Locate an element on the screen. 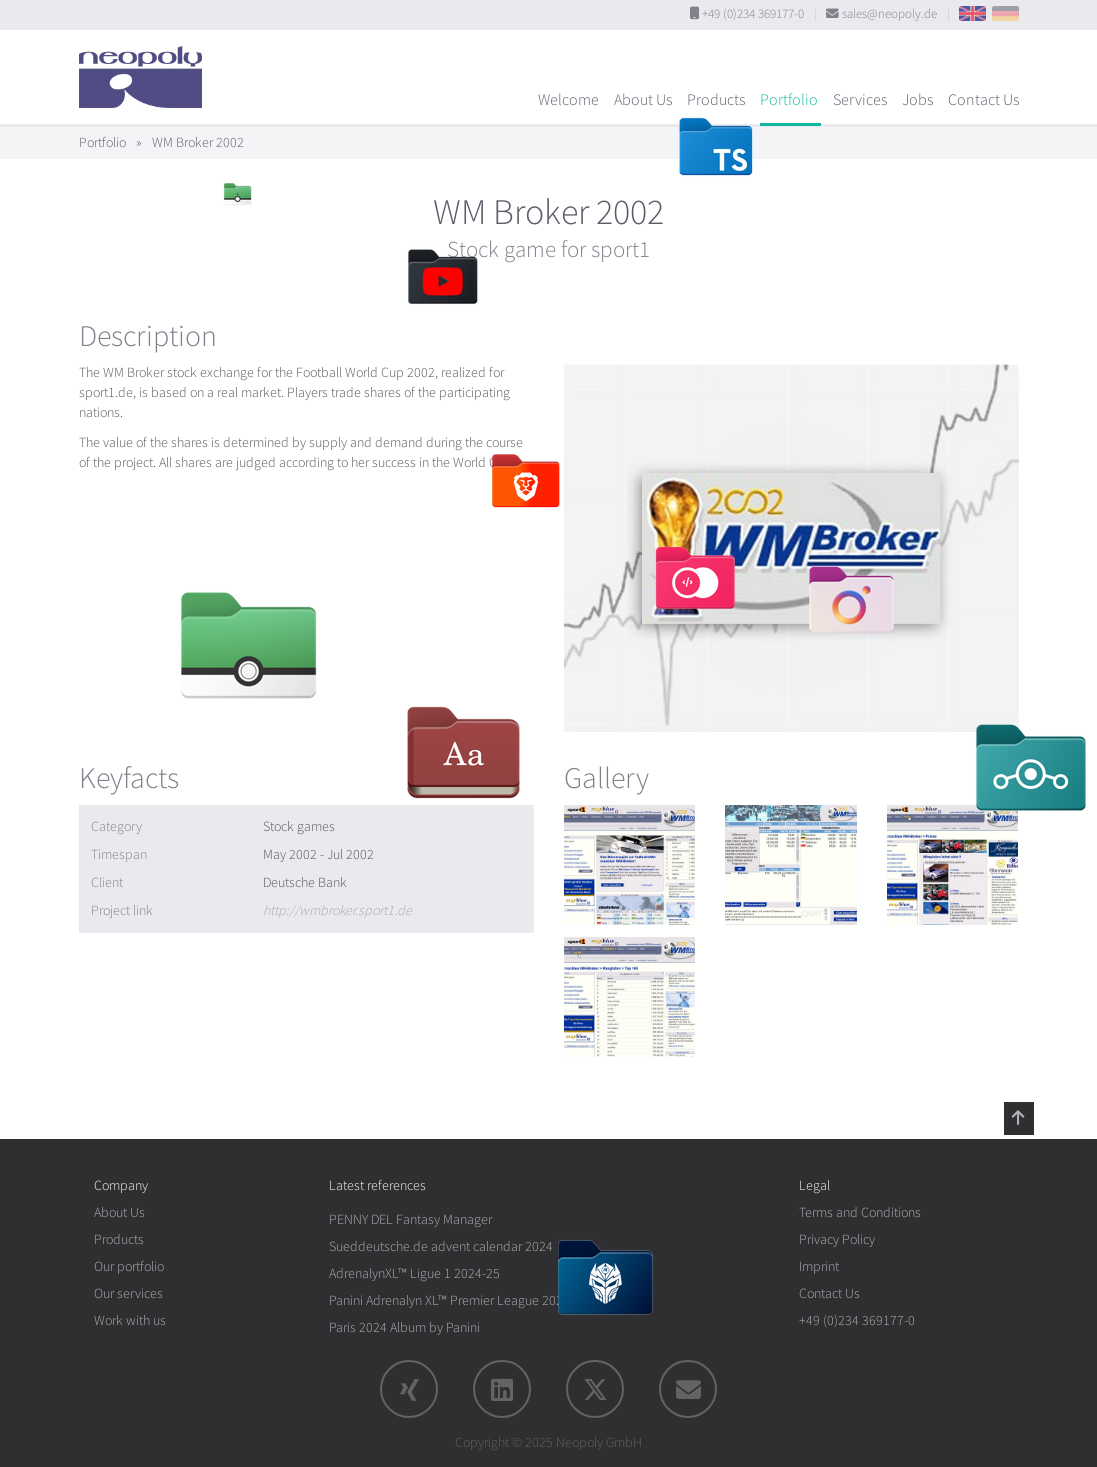  open folder containing rexus gaming files is located at coordinates (605, 1280).